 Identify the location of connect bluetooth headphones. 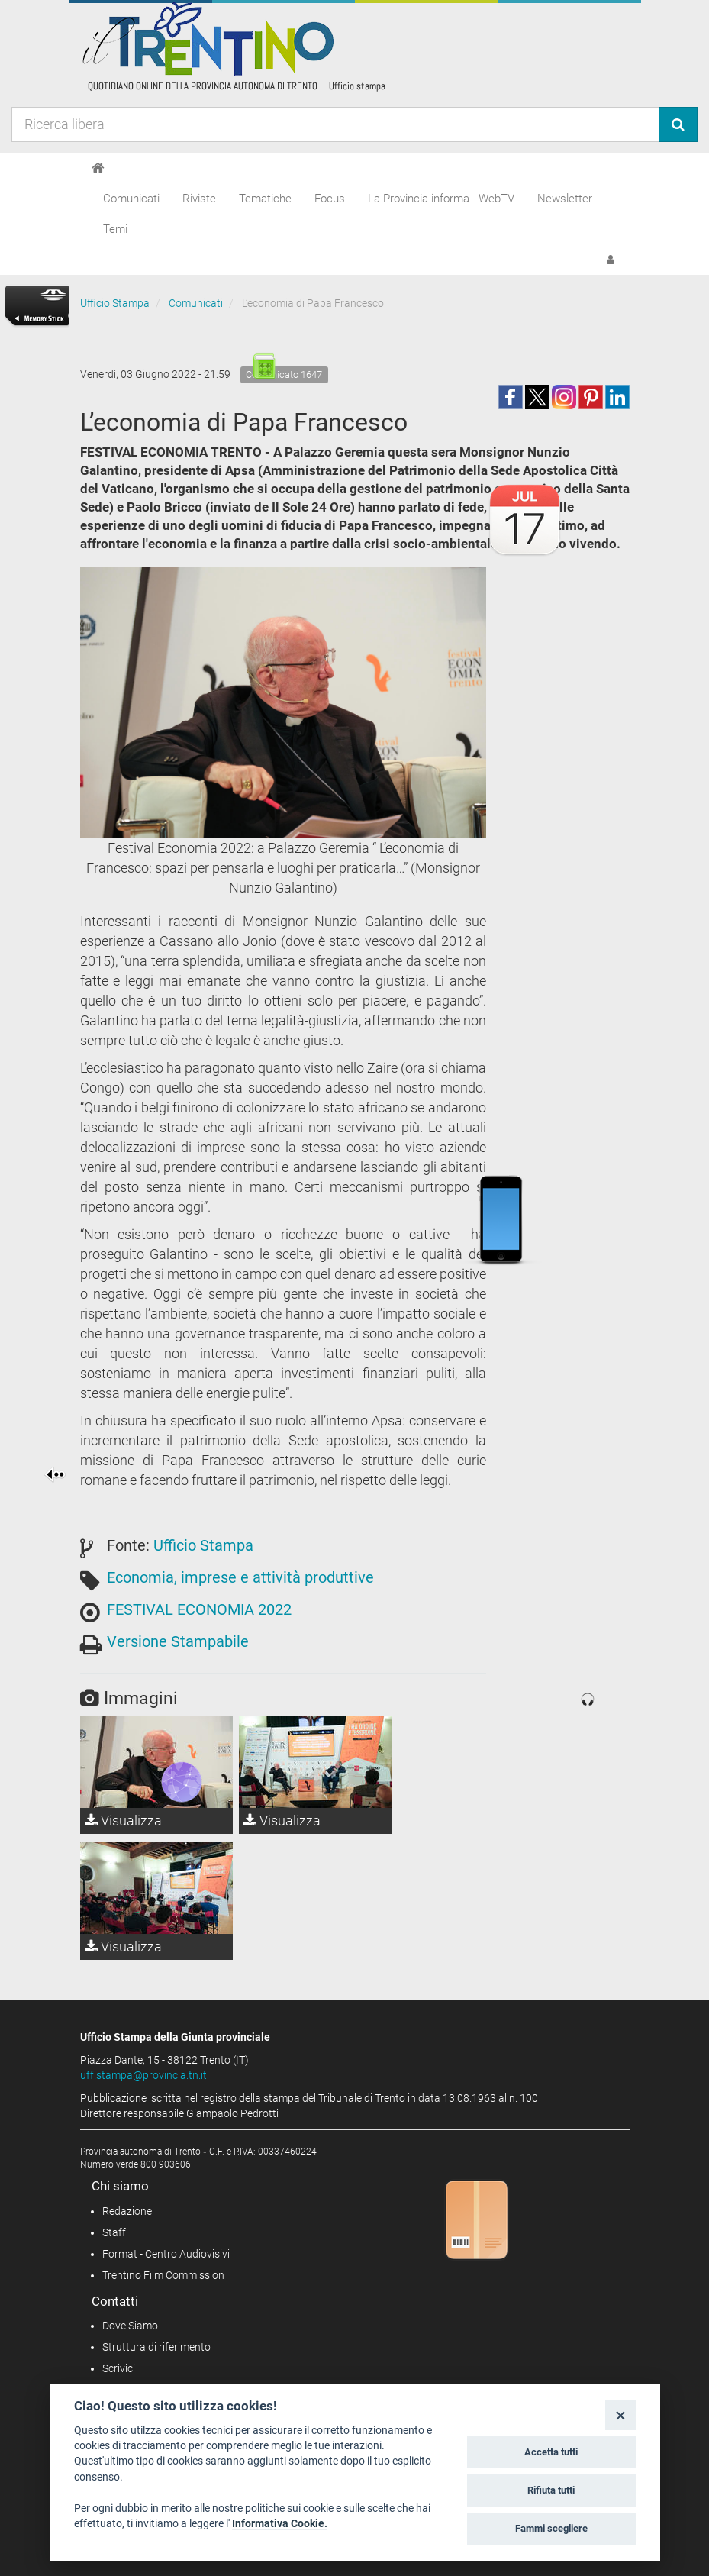
(588, 1700).